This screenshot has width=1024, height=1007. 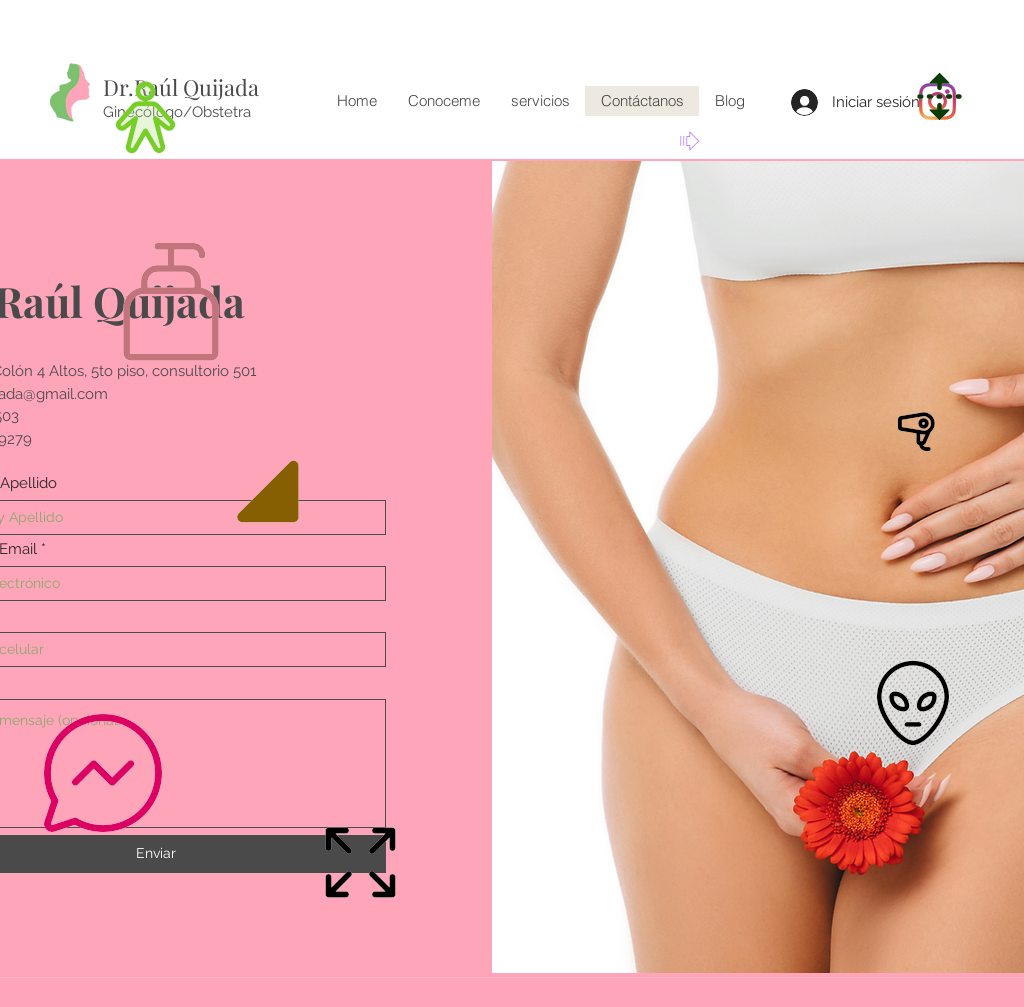 What do you see at coordinates (273, 494) in the screenshot?
I see `indicates full cellular signal strength` at bounding box center [273, 494].